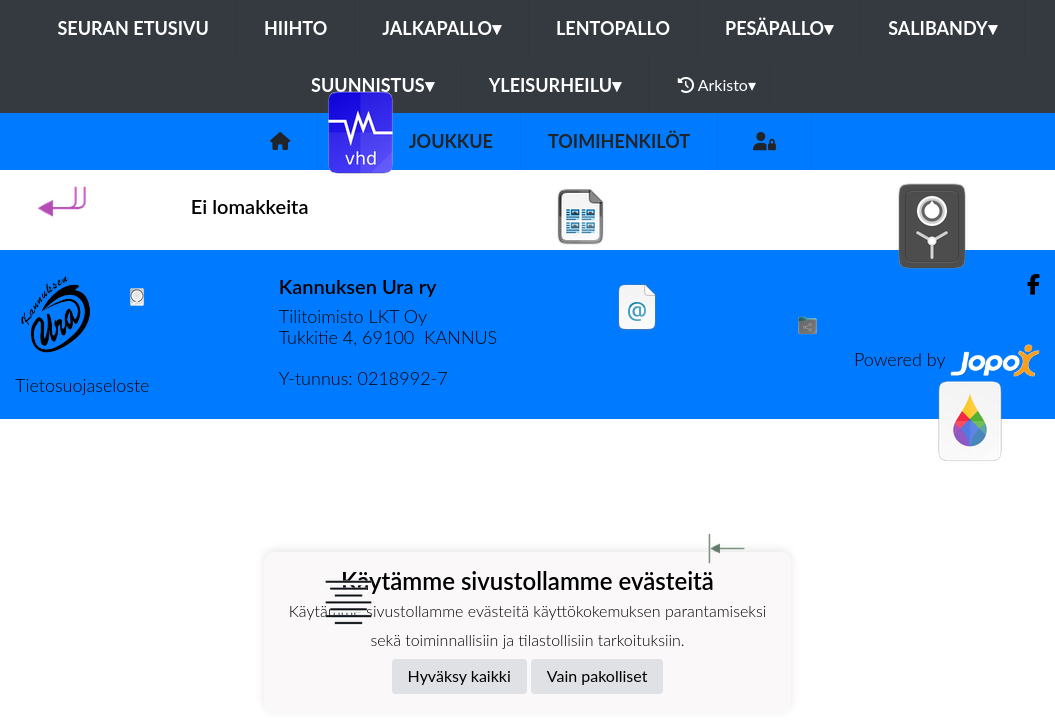 This screenshot has height=720, width=1055. Describe the element at coordinates (348, 603) in the screenshot. I see `center align text` at that location.